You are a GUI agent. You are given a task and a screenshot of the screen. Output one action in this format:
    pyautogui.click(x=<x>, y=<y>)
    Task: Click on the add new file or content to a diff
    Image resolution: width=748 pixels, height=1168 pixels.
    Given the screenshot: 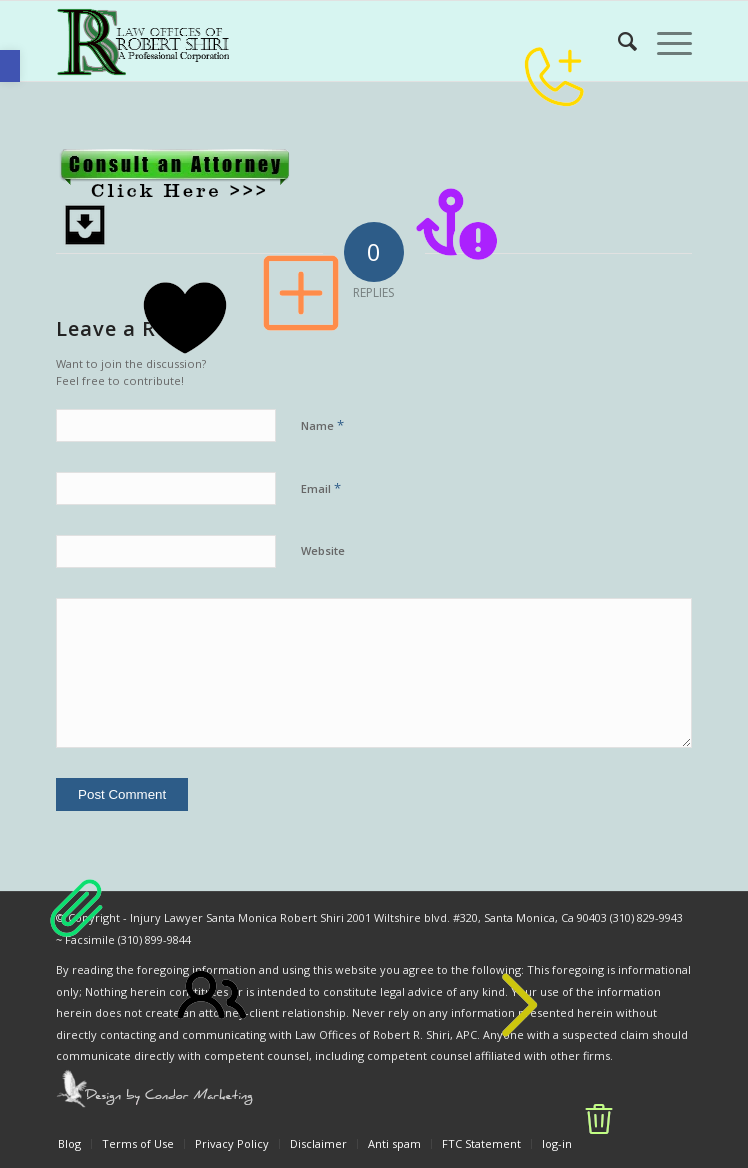 What is the action you would take?
    pyautogui.click(x=301, y=293)
    